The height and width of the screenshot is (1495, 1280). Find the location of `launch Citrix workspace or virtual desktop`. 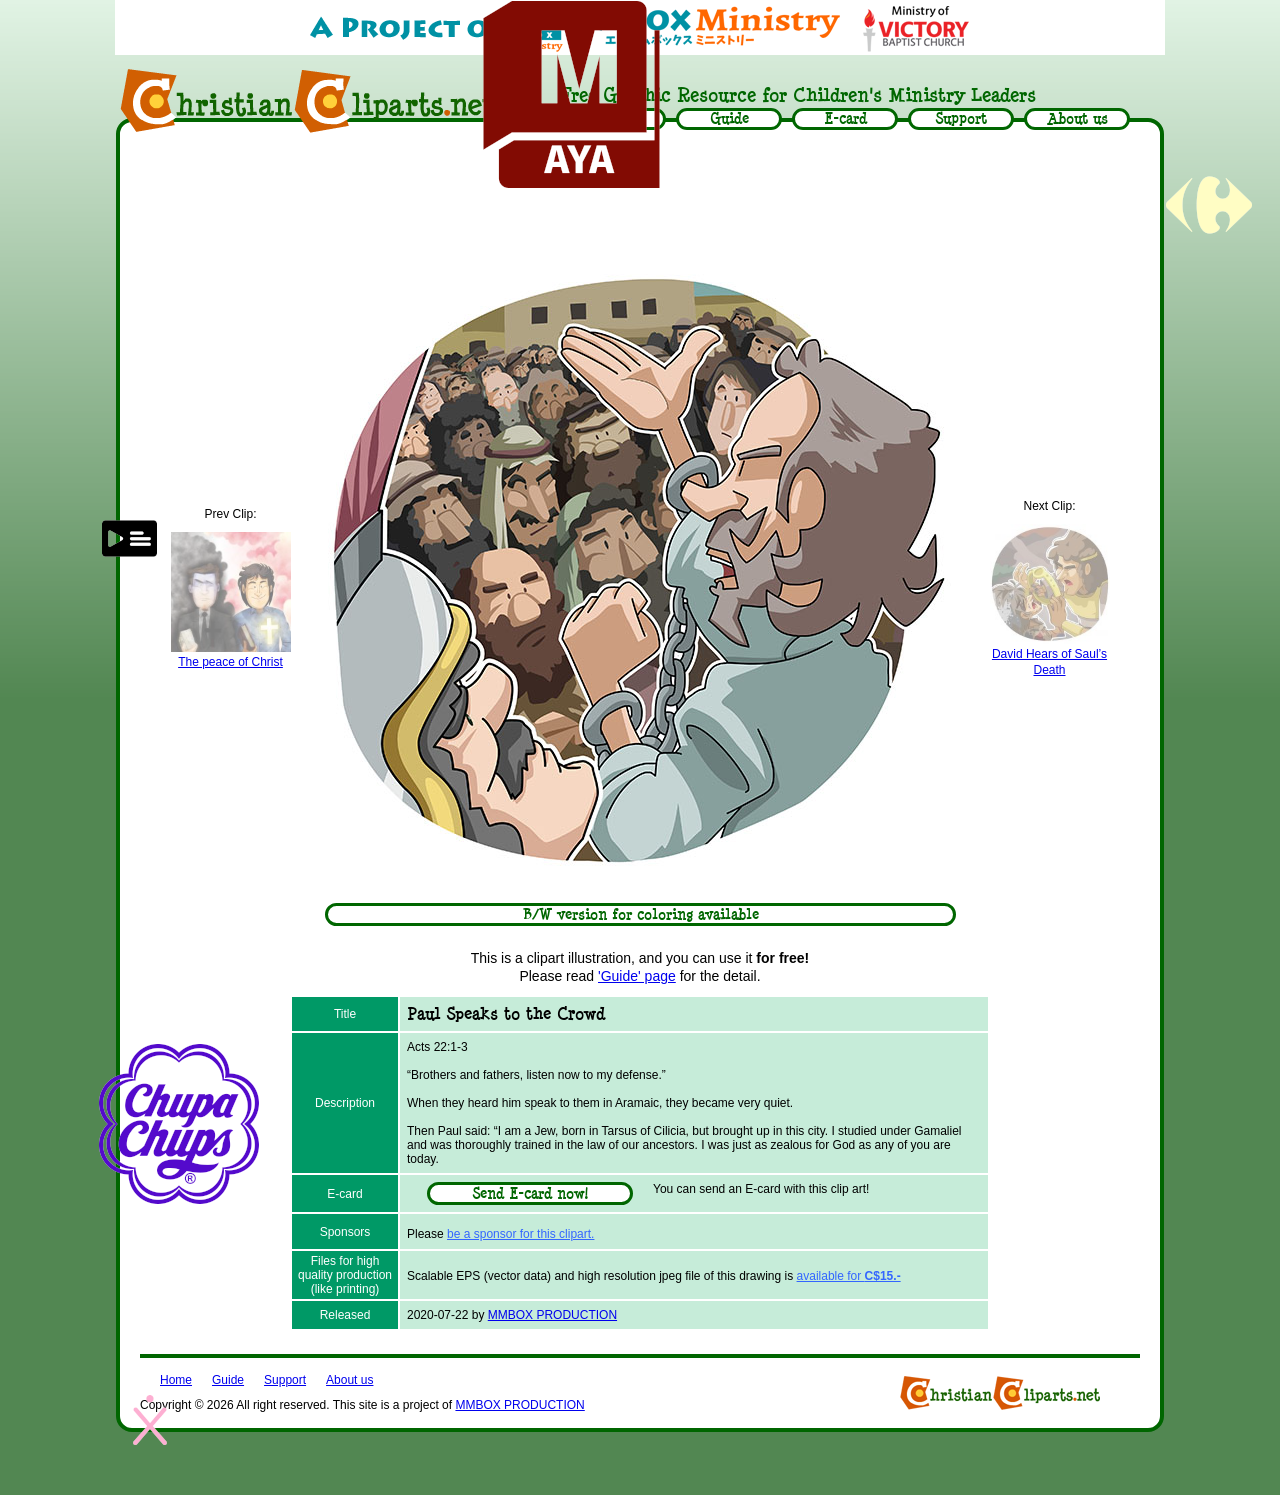

launch Citrix workspace or virtual desktop is located at coordinates (150, 1420).